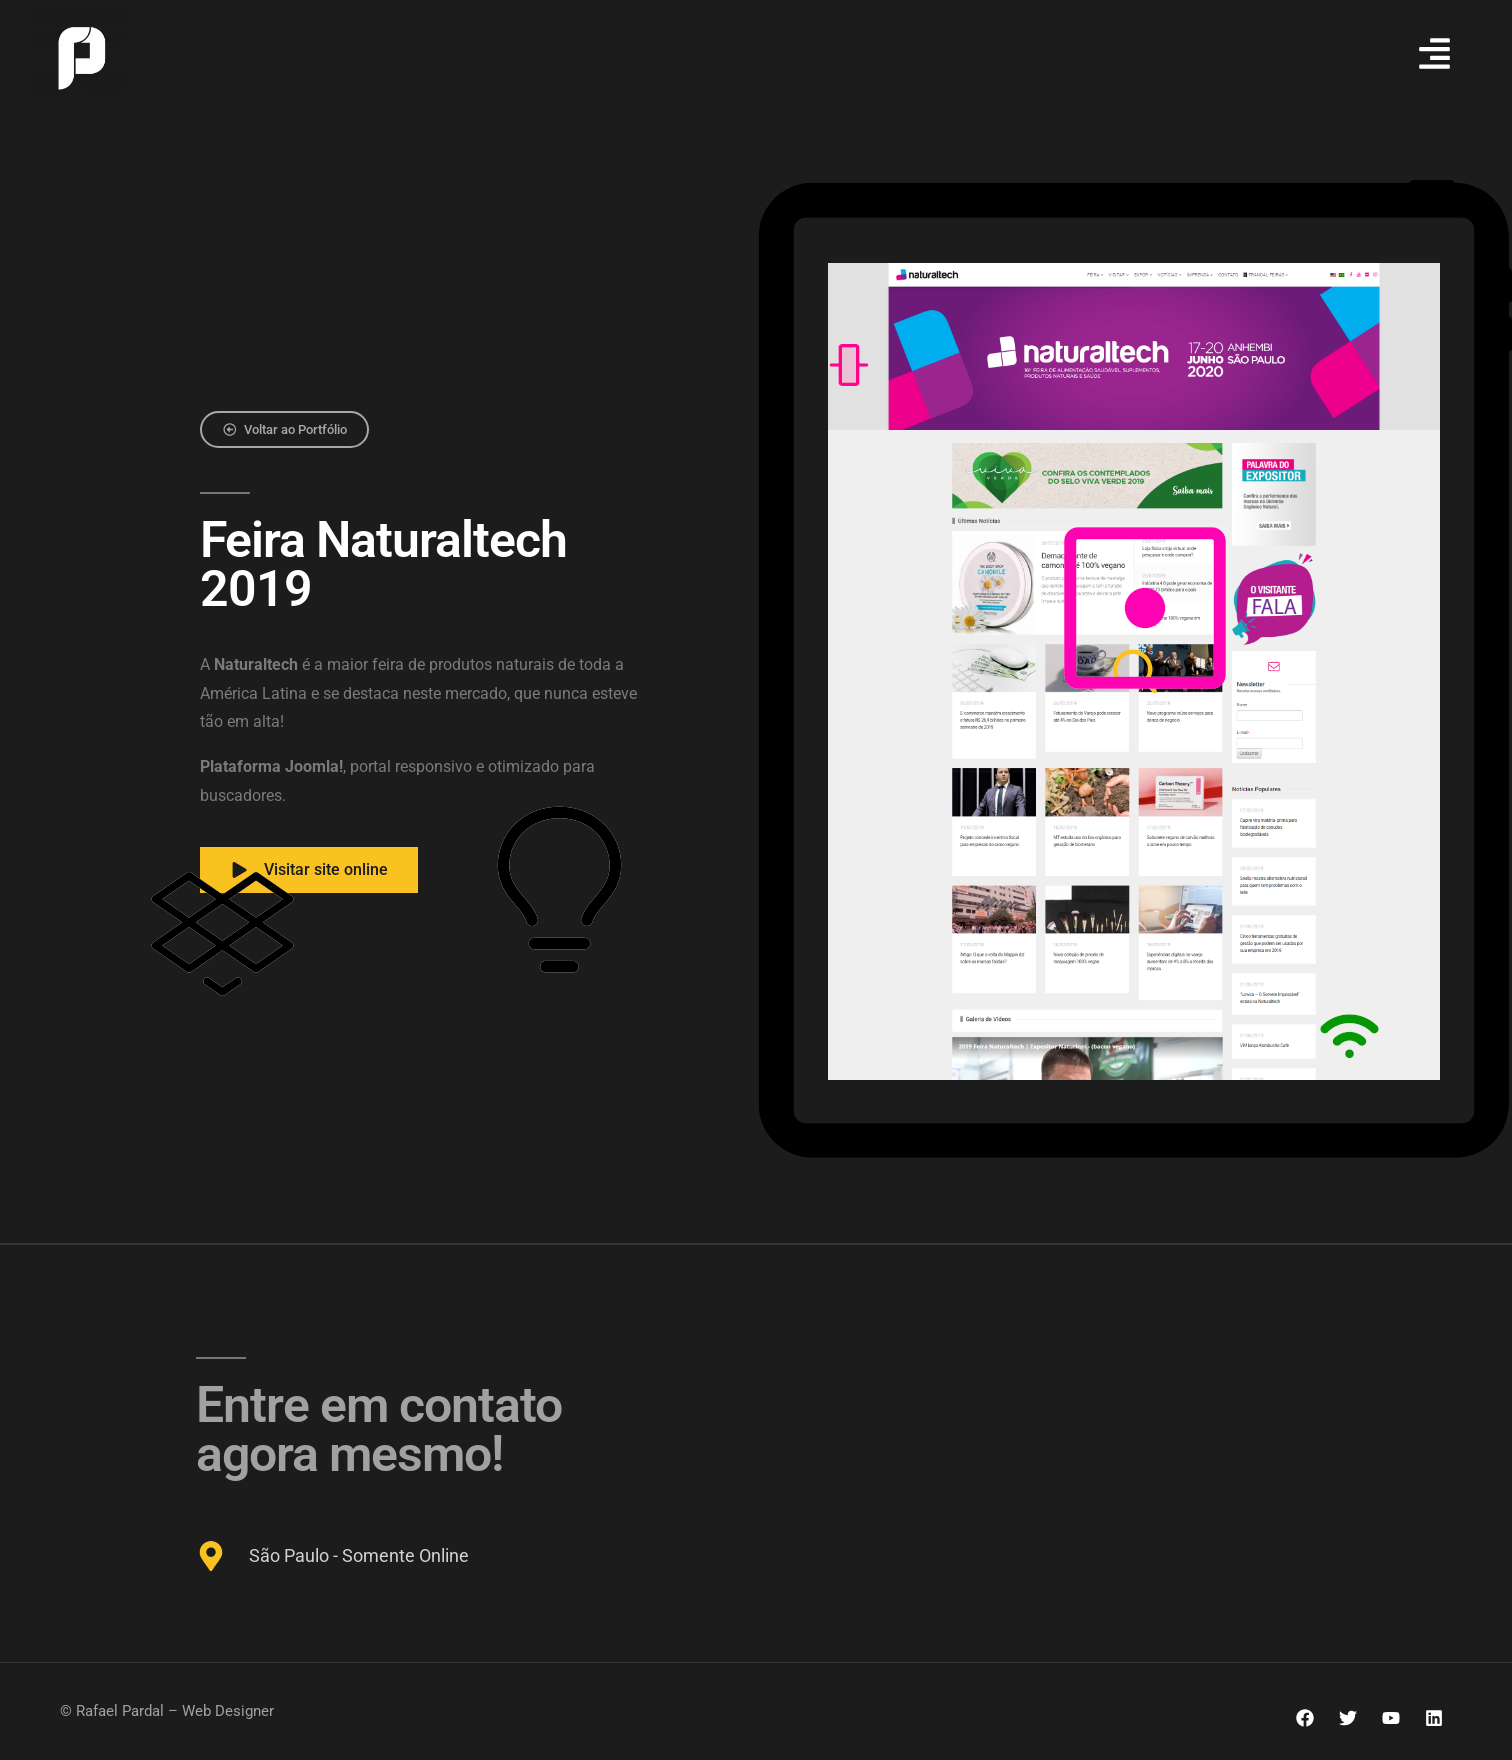 The image size is (1512, 1760). I want to click on align object to vertical center, so click(849, 365).